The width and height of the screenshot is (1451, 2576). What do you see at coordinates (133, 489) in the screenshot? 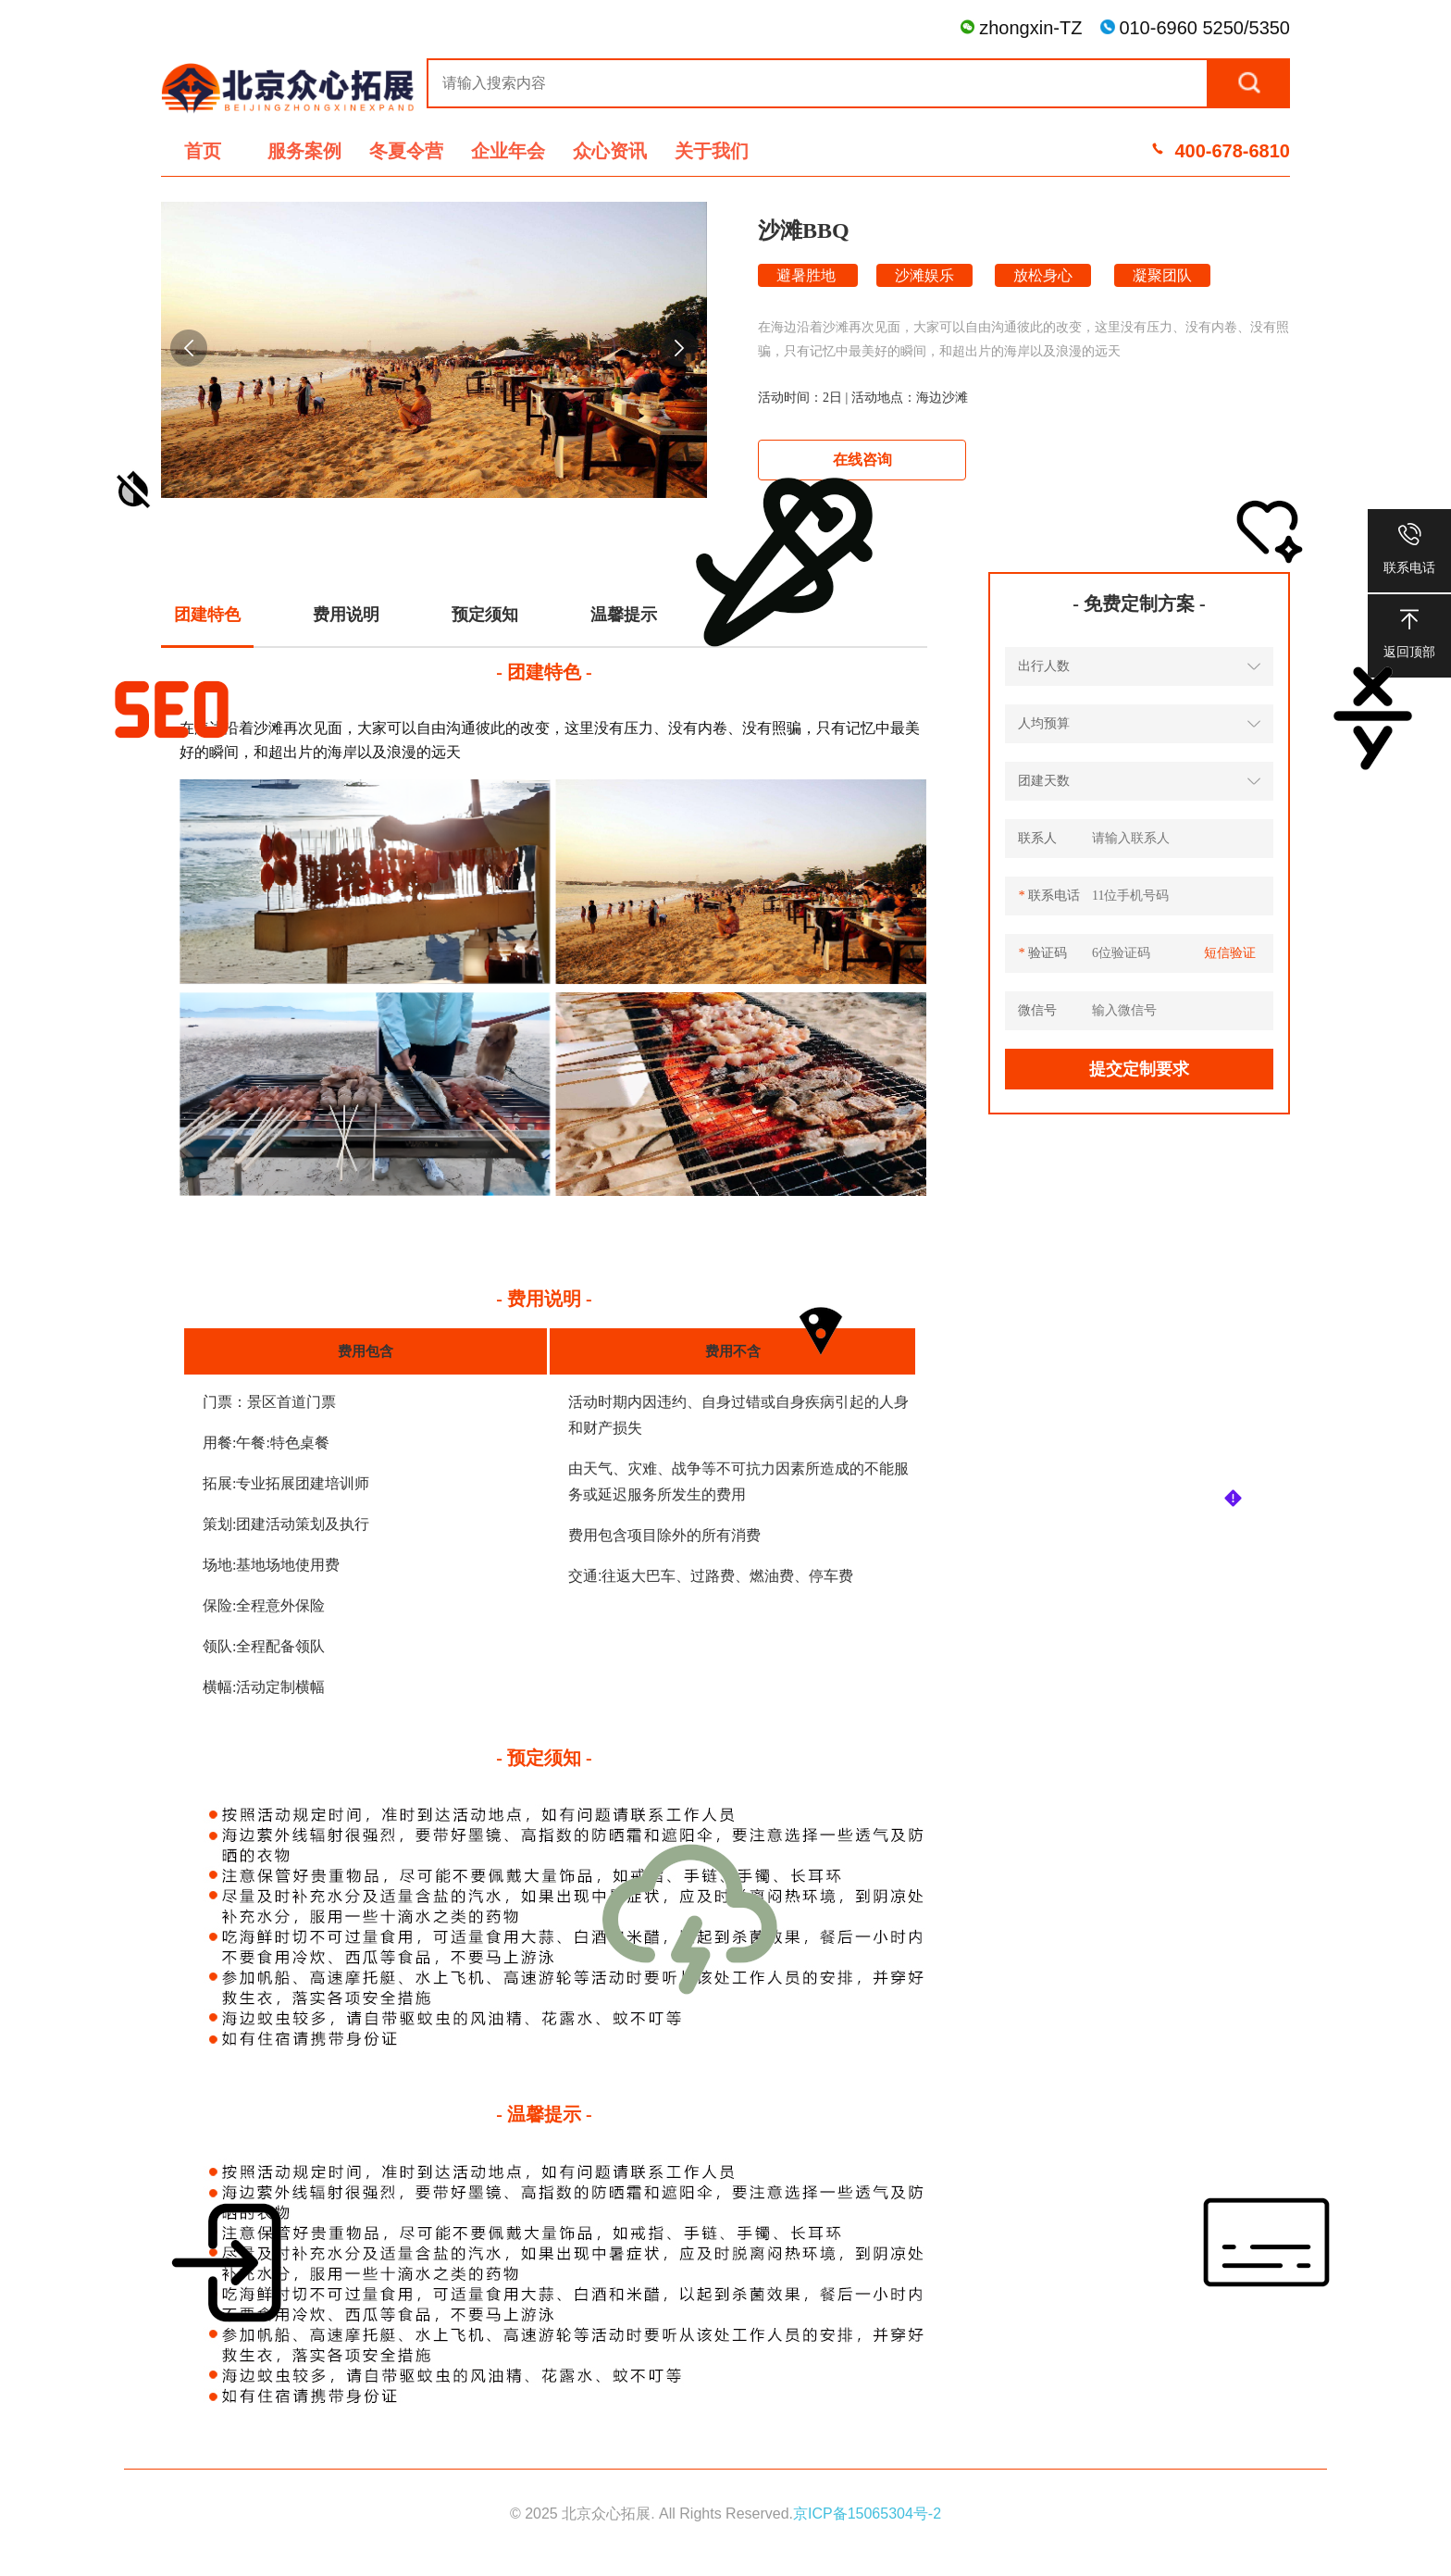
I see `disable color inversion mode` at bounding box center [133, 489].